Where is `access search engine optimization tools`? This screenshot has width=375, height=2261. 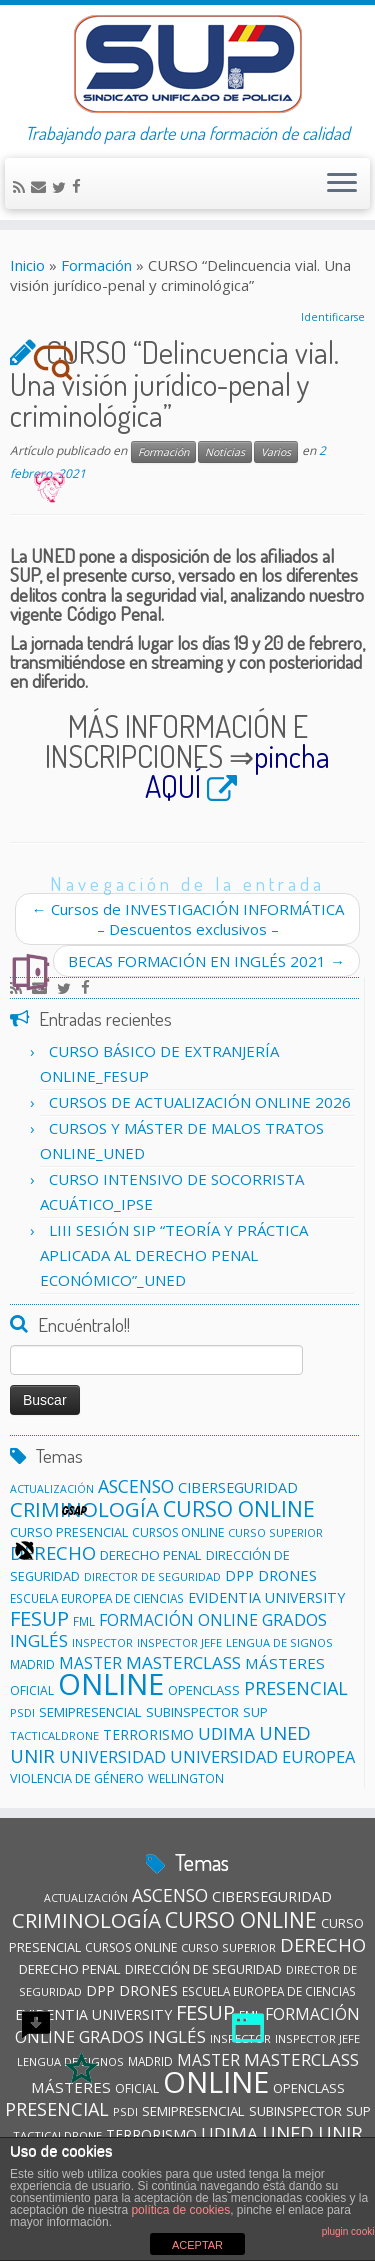
access search engine optimization tools is located at coordinates (53, 361).